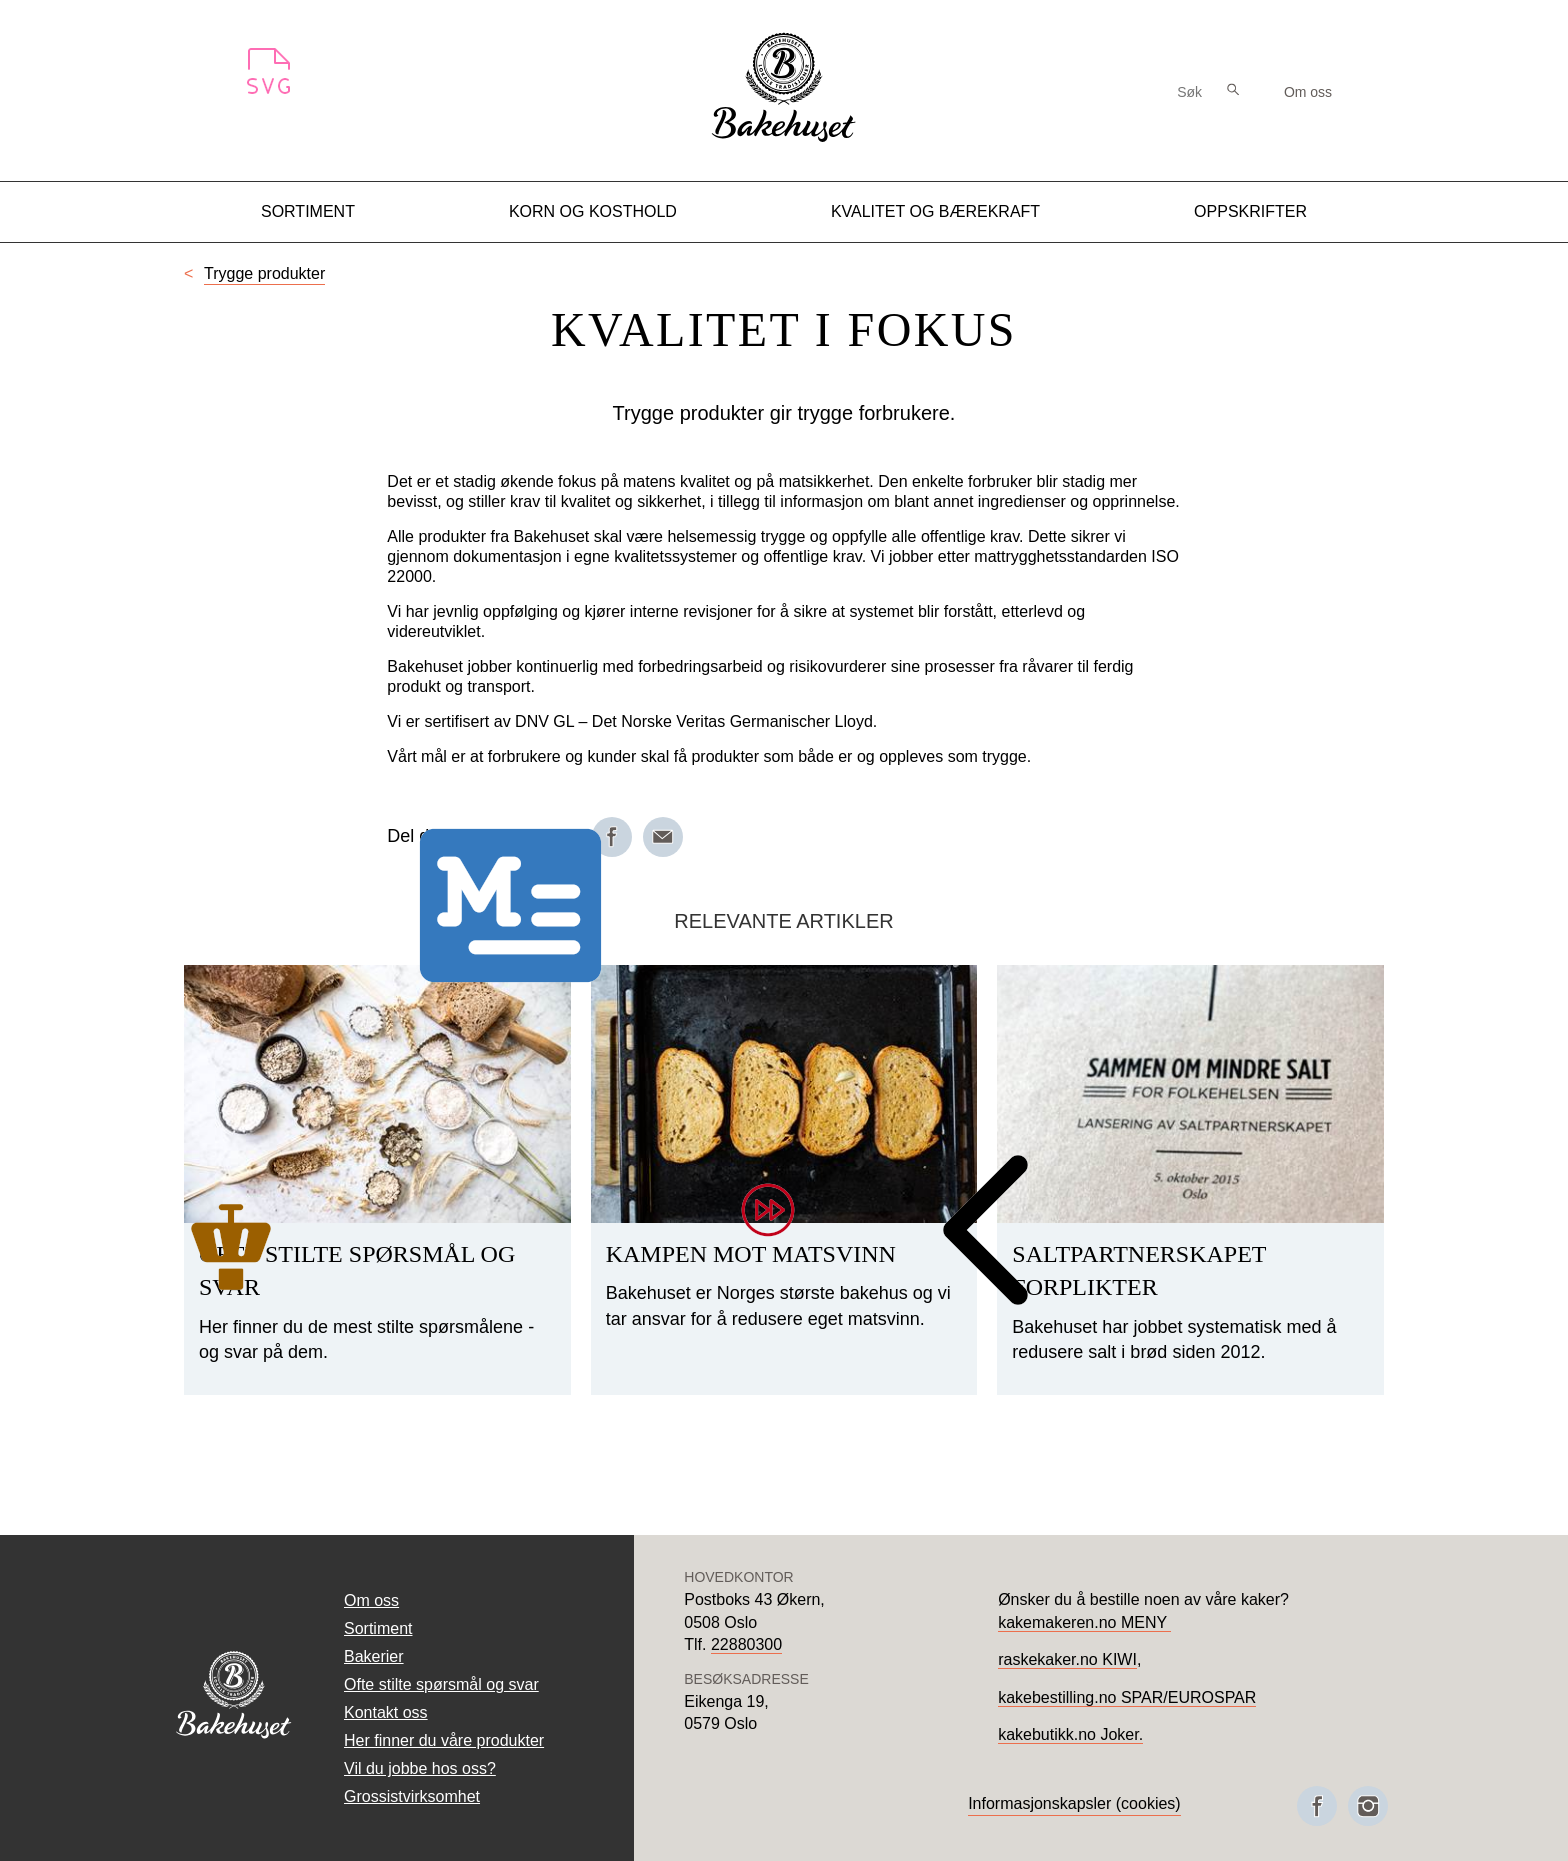 This screenshot has height=1861, width=1568. Describe the element at coordinates (231, 1247) in the screenshot. I see `access air traffic control features` at that location.